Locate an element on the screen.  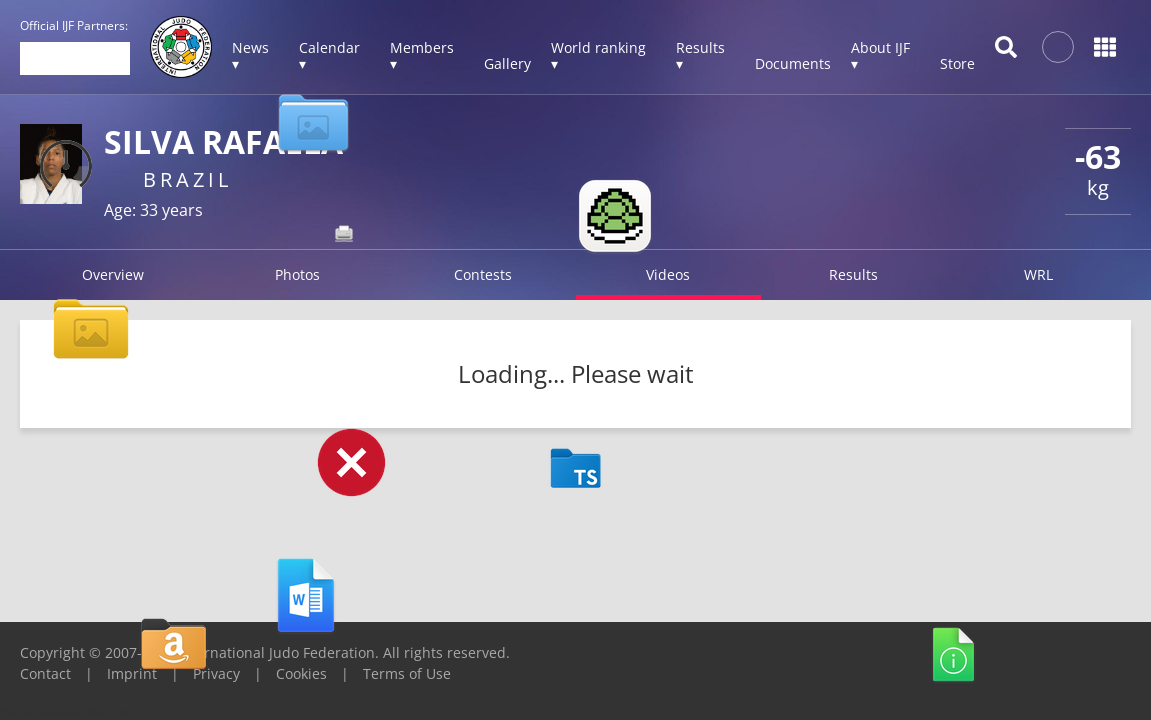
typescript project folder is located at coordinates (575, 469).